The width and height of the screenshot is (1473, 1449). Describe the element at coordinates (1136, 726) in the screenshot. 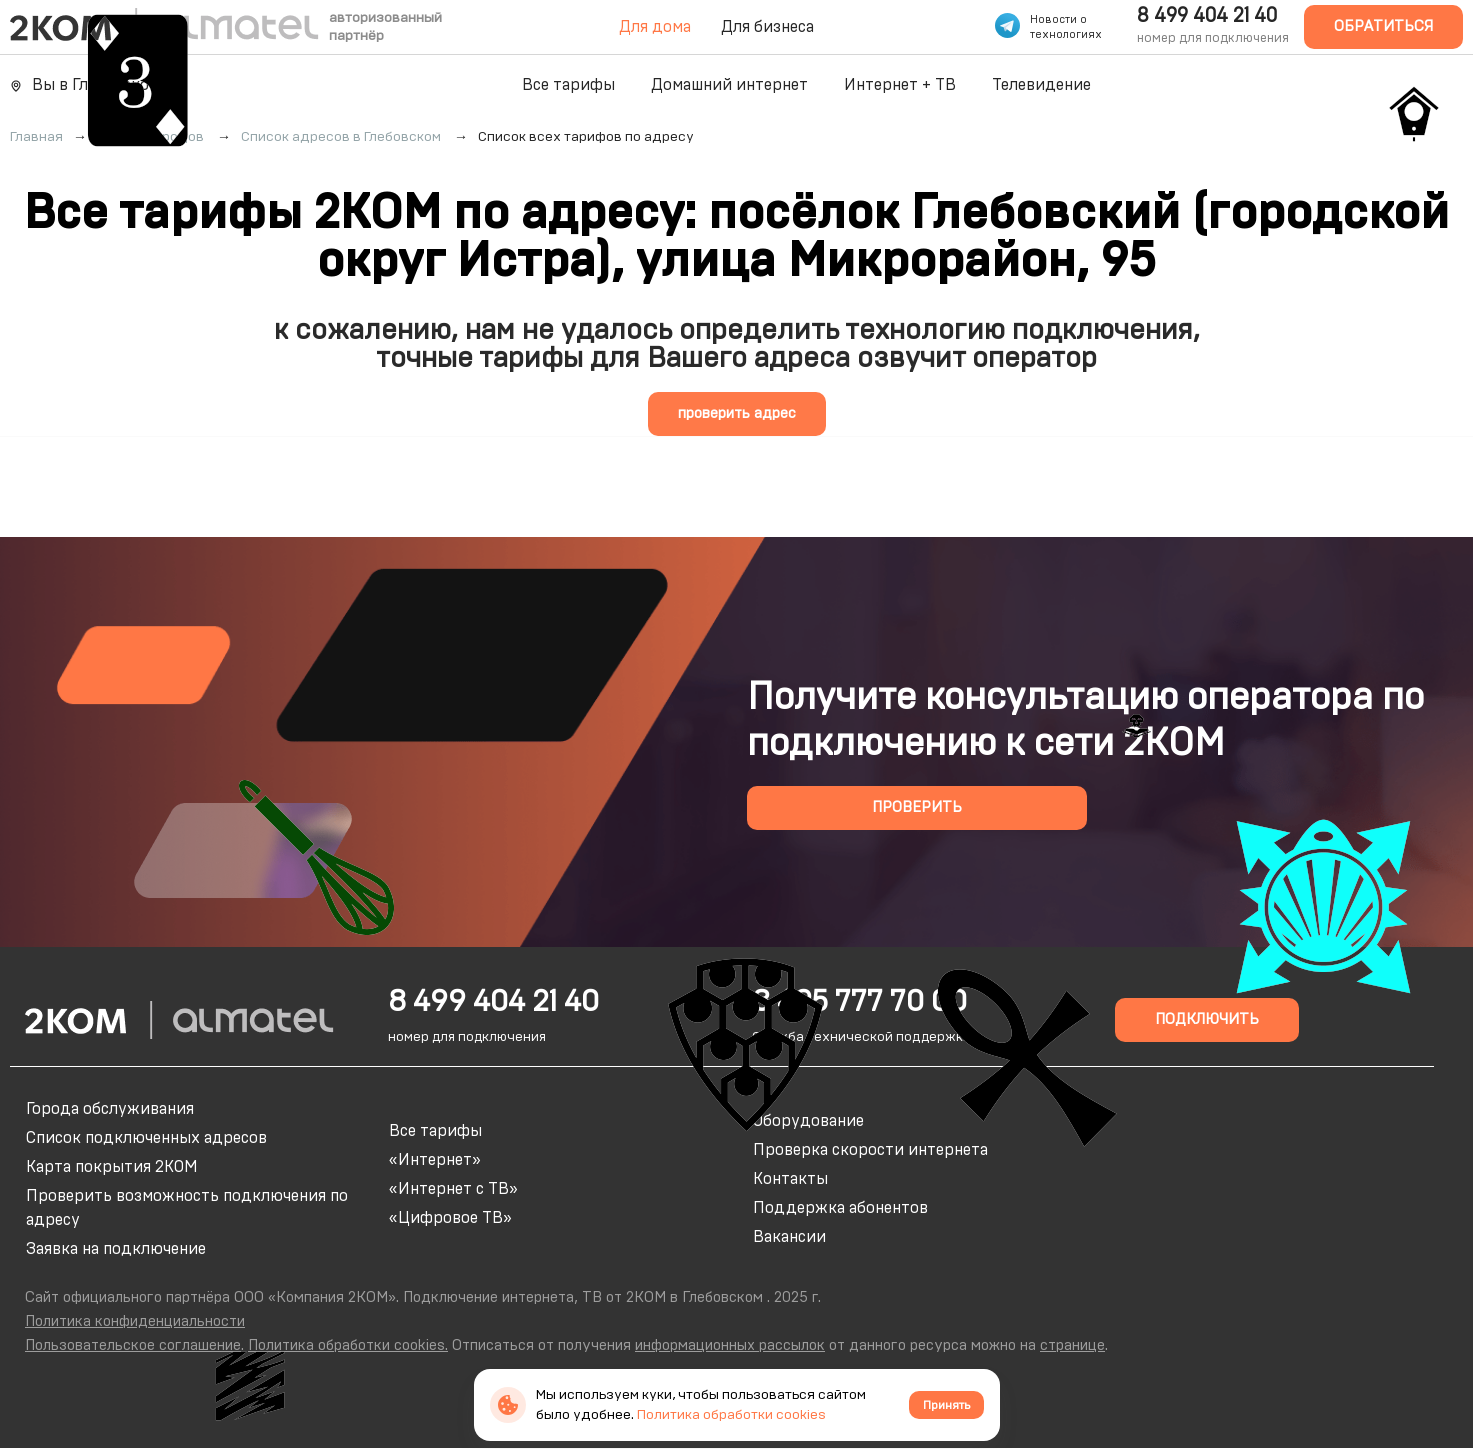

I see `view death note or cursed book item in game inventory` at that location.